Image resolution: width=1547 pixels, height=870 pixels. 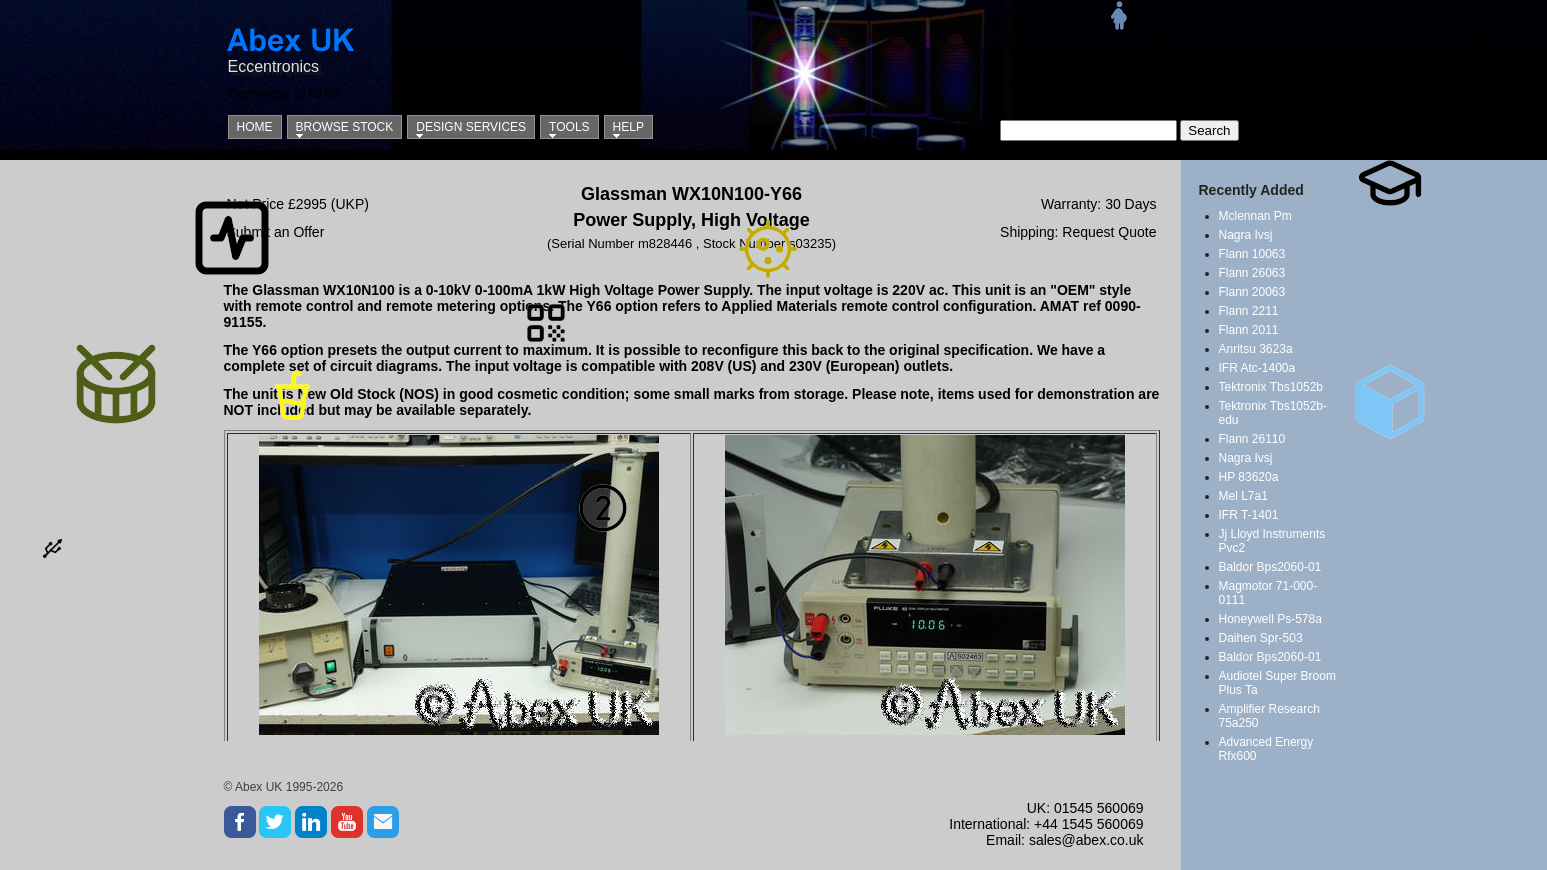 I want to click on indicates pregnancy-related content or services, so click(x=1119, y=15).